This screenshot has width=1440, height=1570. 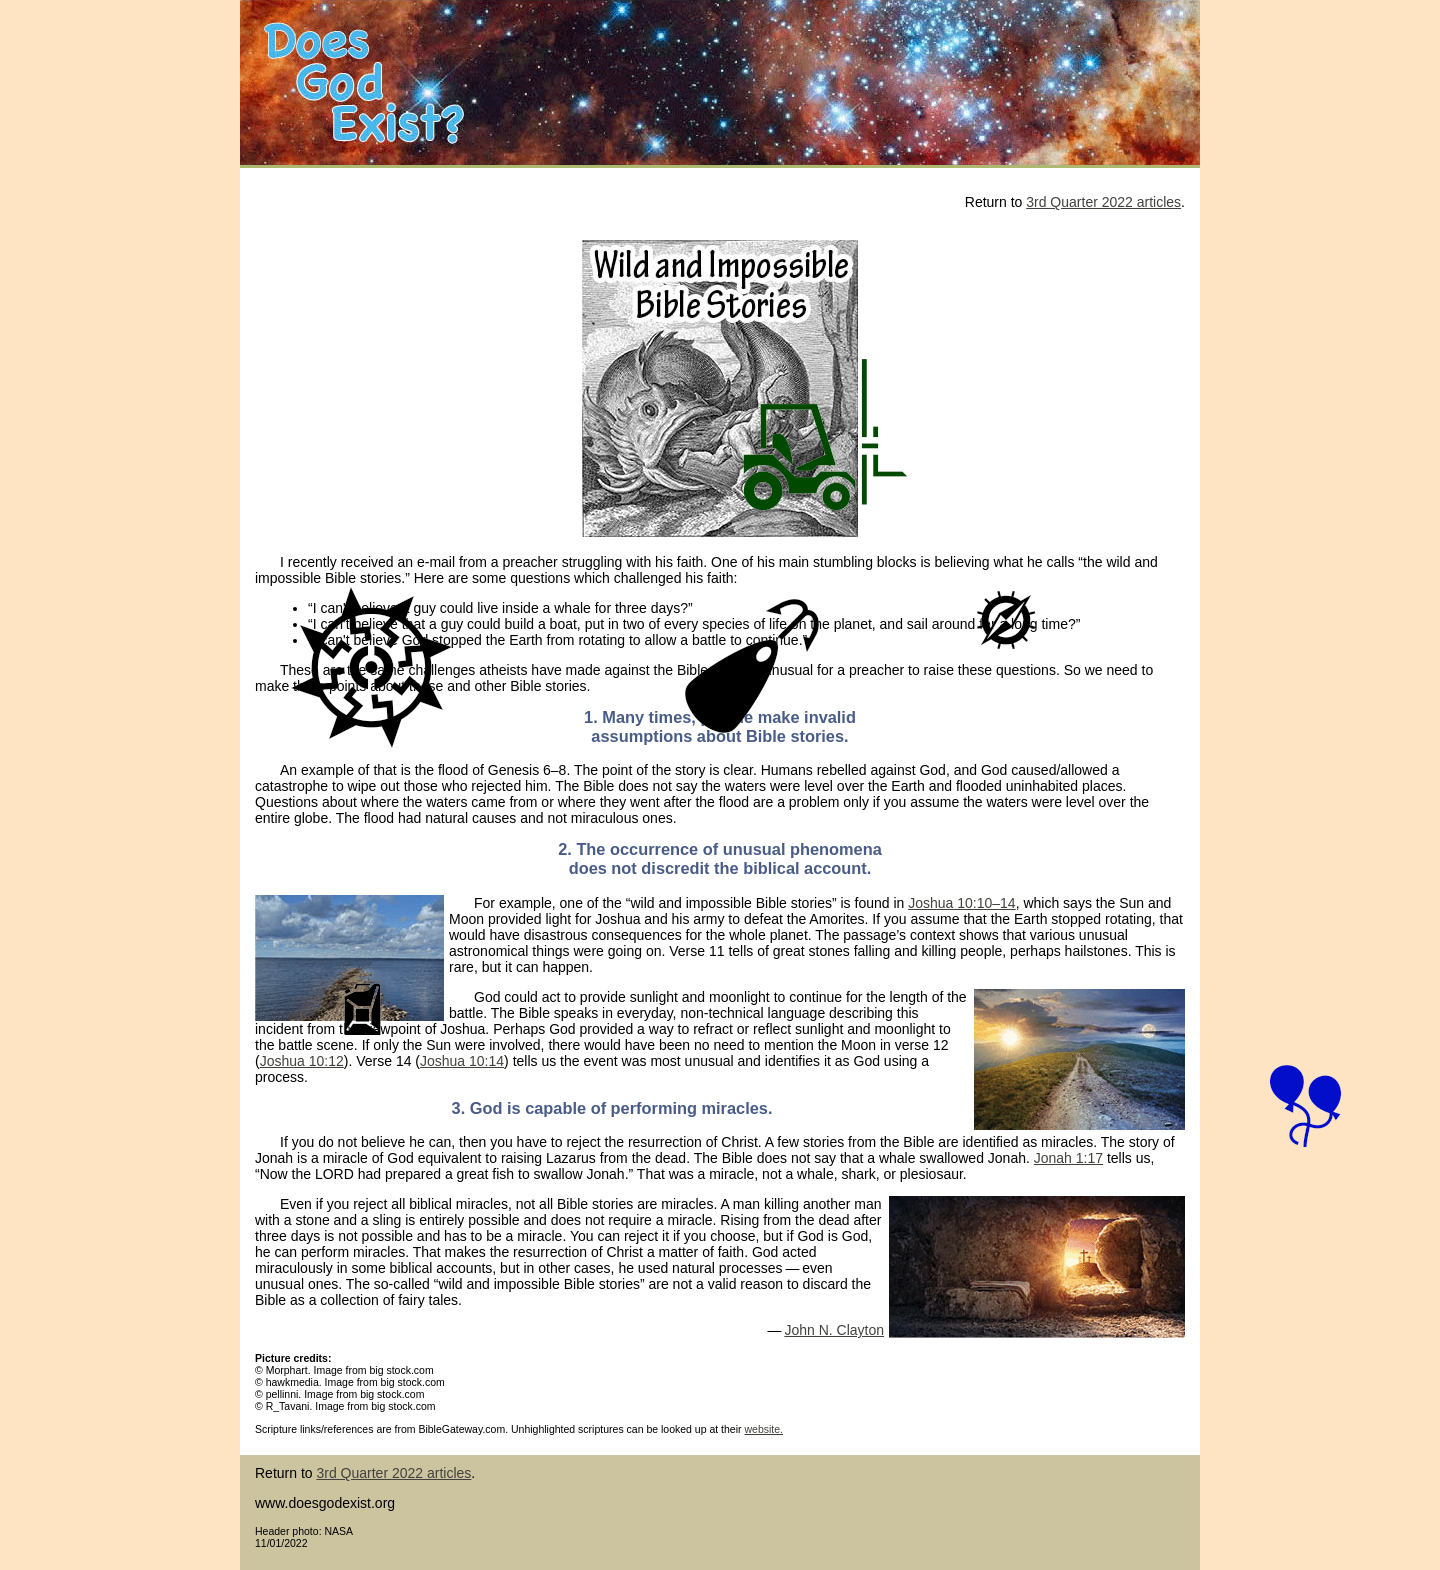 What do you see at coordinates (1006, 620) in the screenshot?
I see `navigate to map or directions` at bounding box center [1006, 620].